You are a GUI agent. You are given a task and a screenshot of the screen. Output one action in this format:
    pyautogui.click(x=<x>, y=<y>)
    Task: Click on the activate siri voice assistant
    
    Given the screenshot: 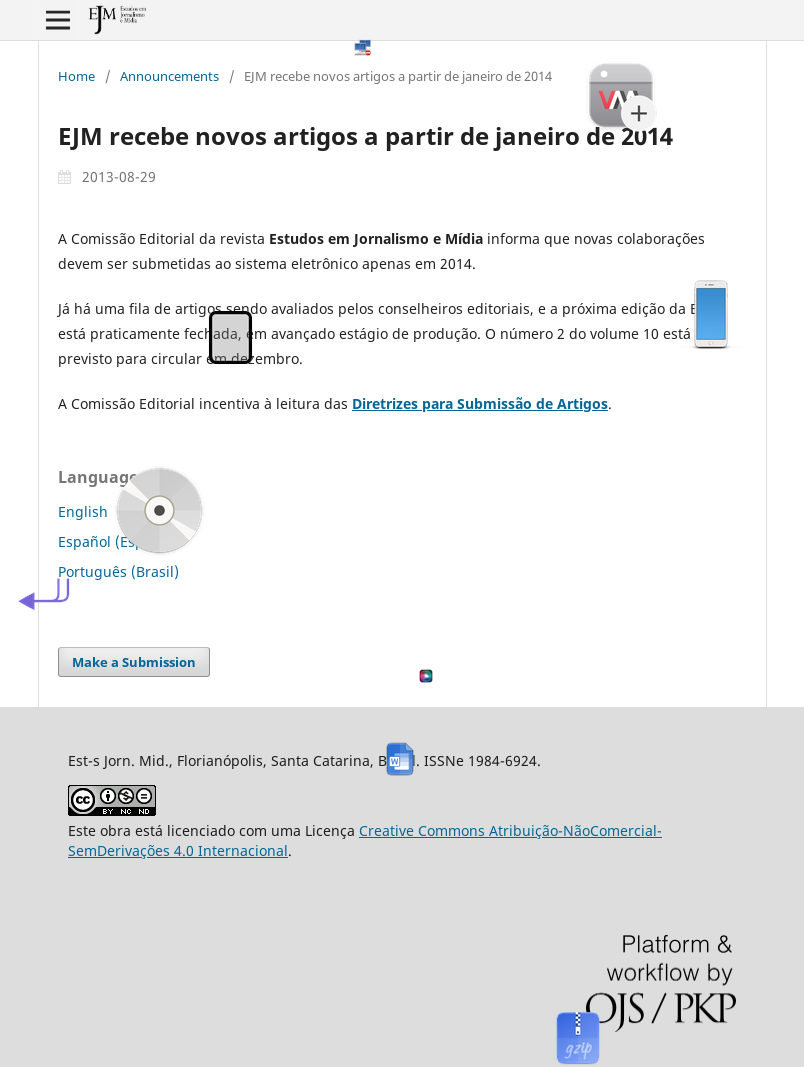 What is the action you would take?
    pyautogui.click(x=426, y=676)
    